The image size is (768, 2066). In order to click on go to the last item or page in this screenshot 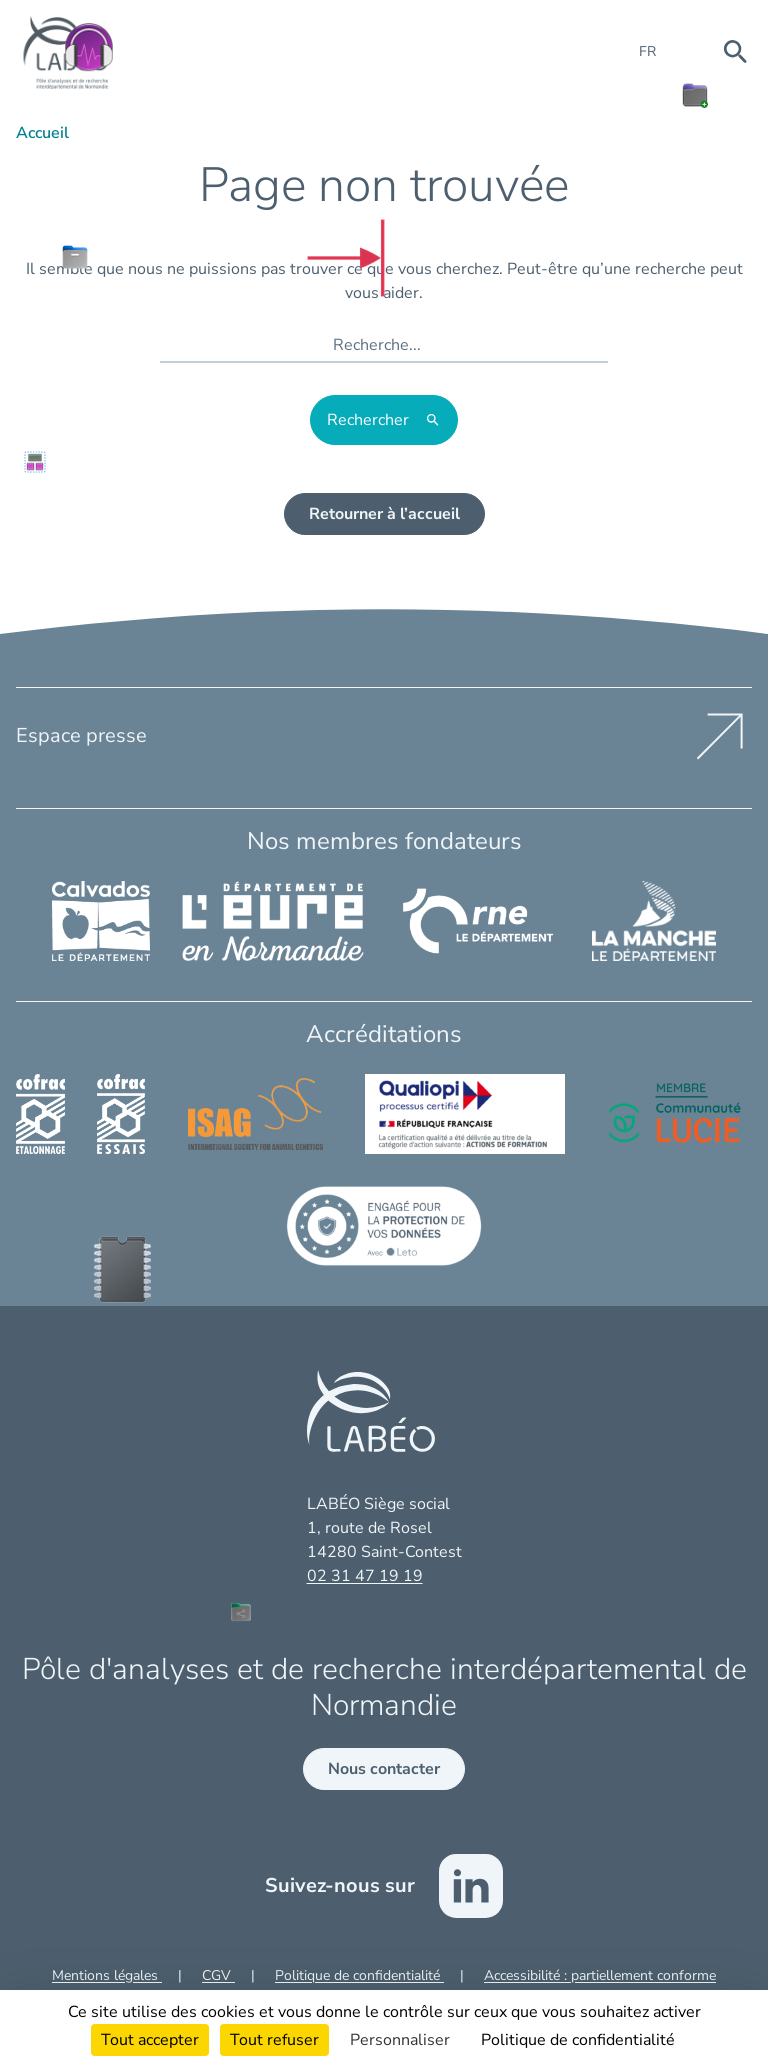, I will do `click(346, 258)`.